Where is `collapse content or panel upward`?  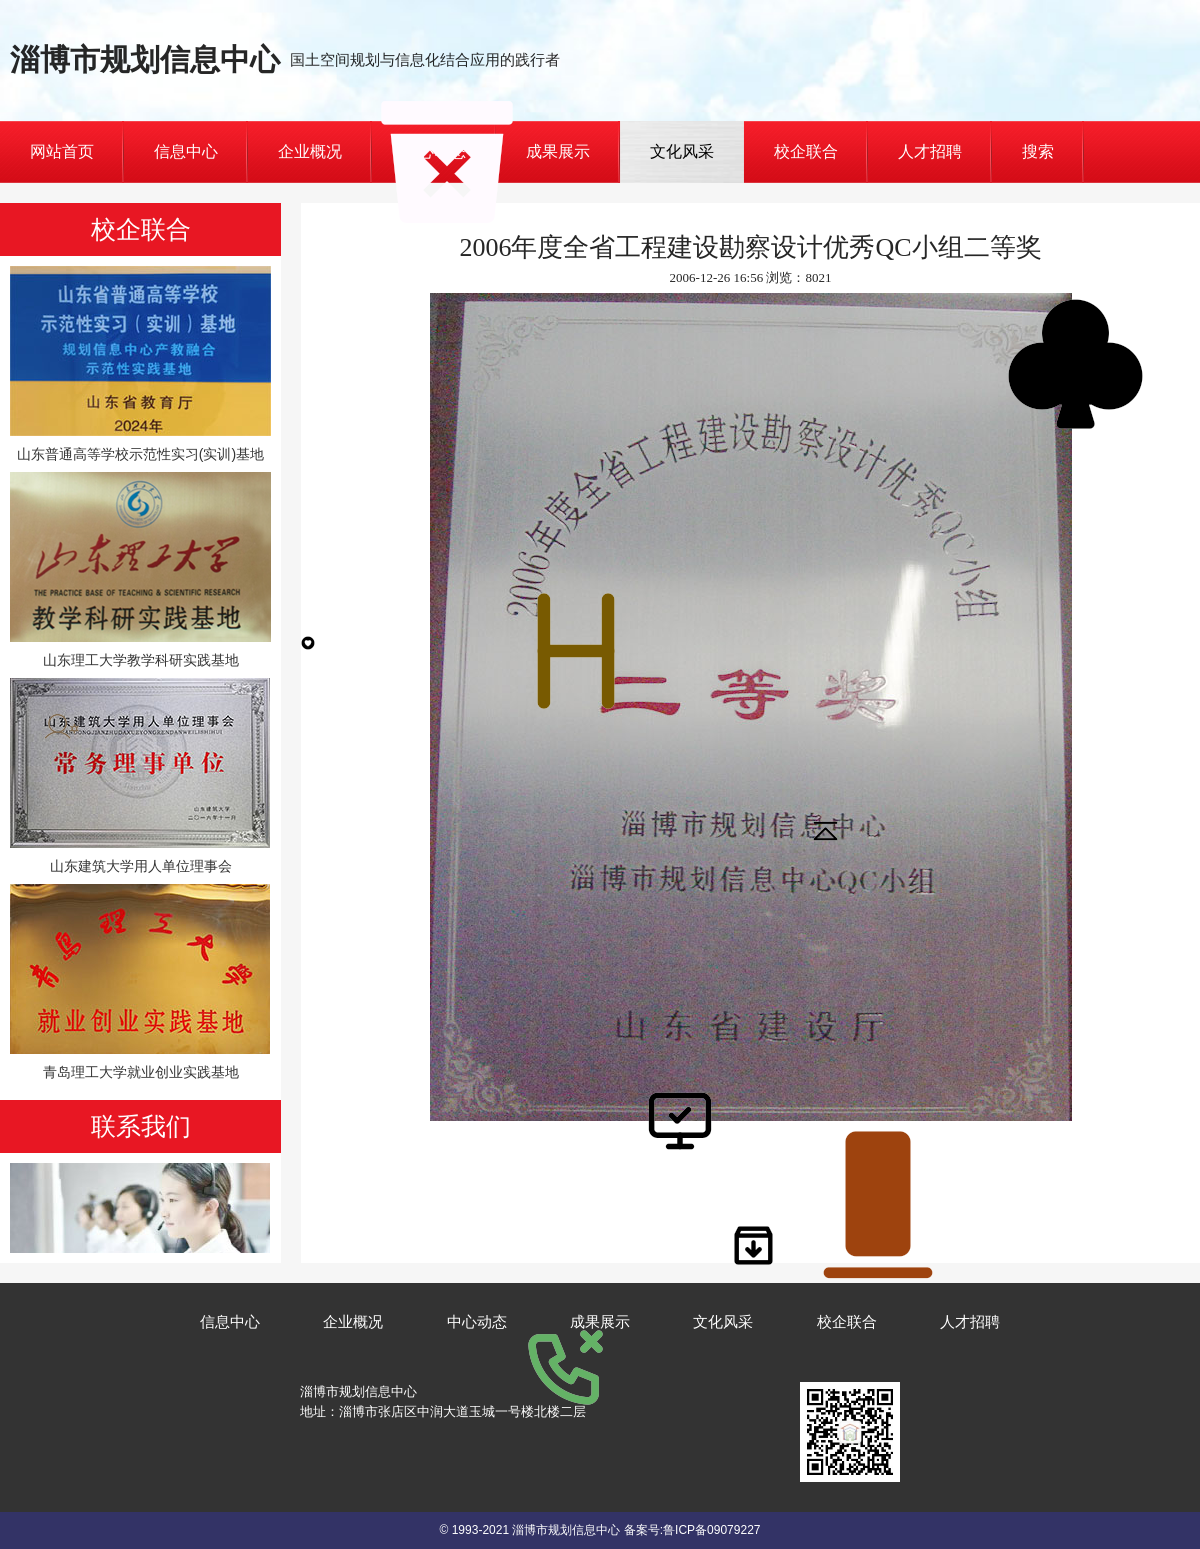 collapse content or panel upward is located at coordinates (825, 830).